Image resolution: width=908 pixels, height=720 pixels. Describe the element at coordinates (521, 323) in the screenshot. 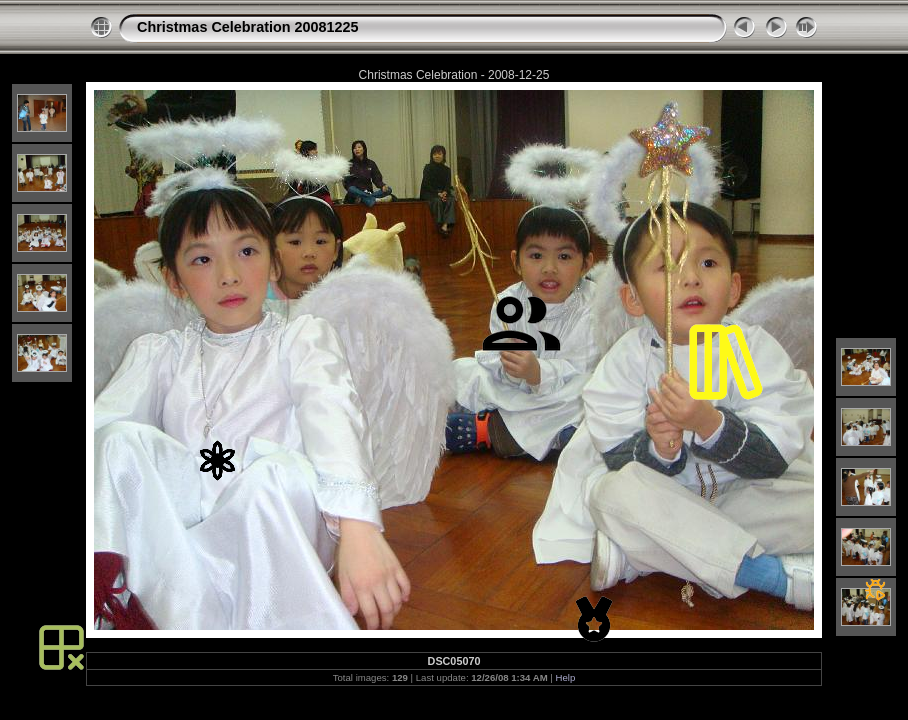

I see `view contacts or people list` at that location.